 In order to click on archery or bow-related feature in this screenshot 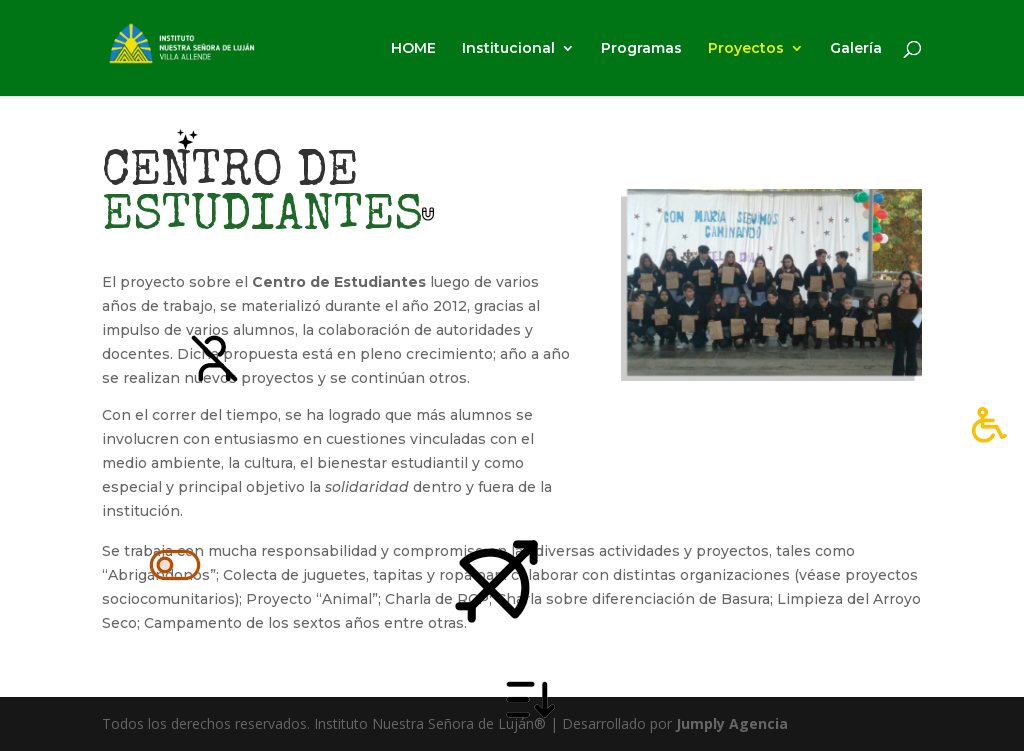, I will do `click(496, 581)`.